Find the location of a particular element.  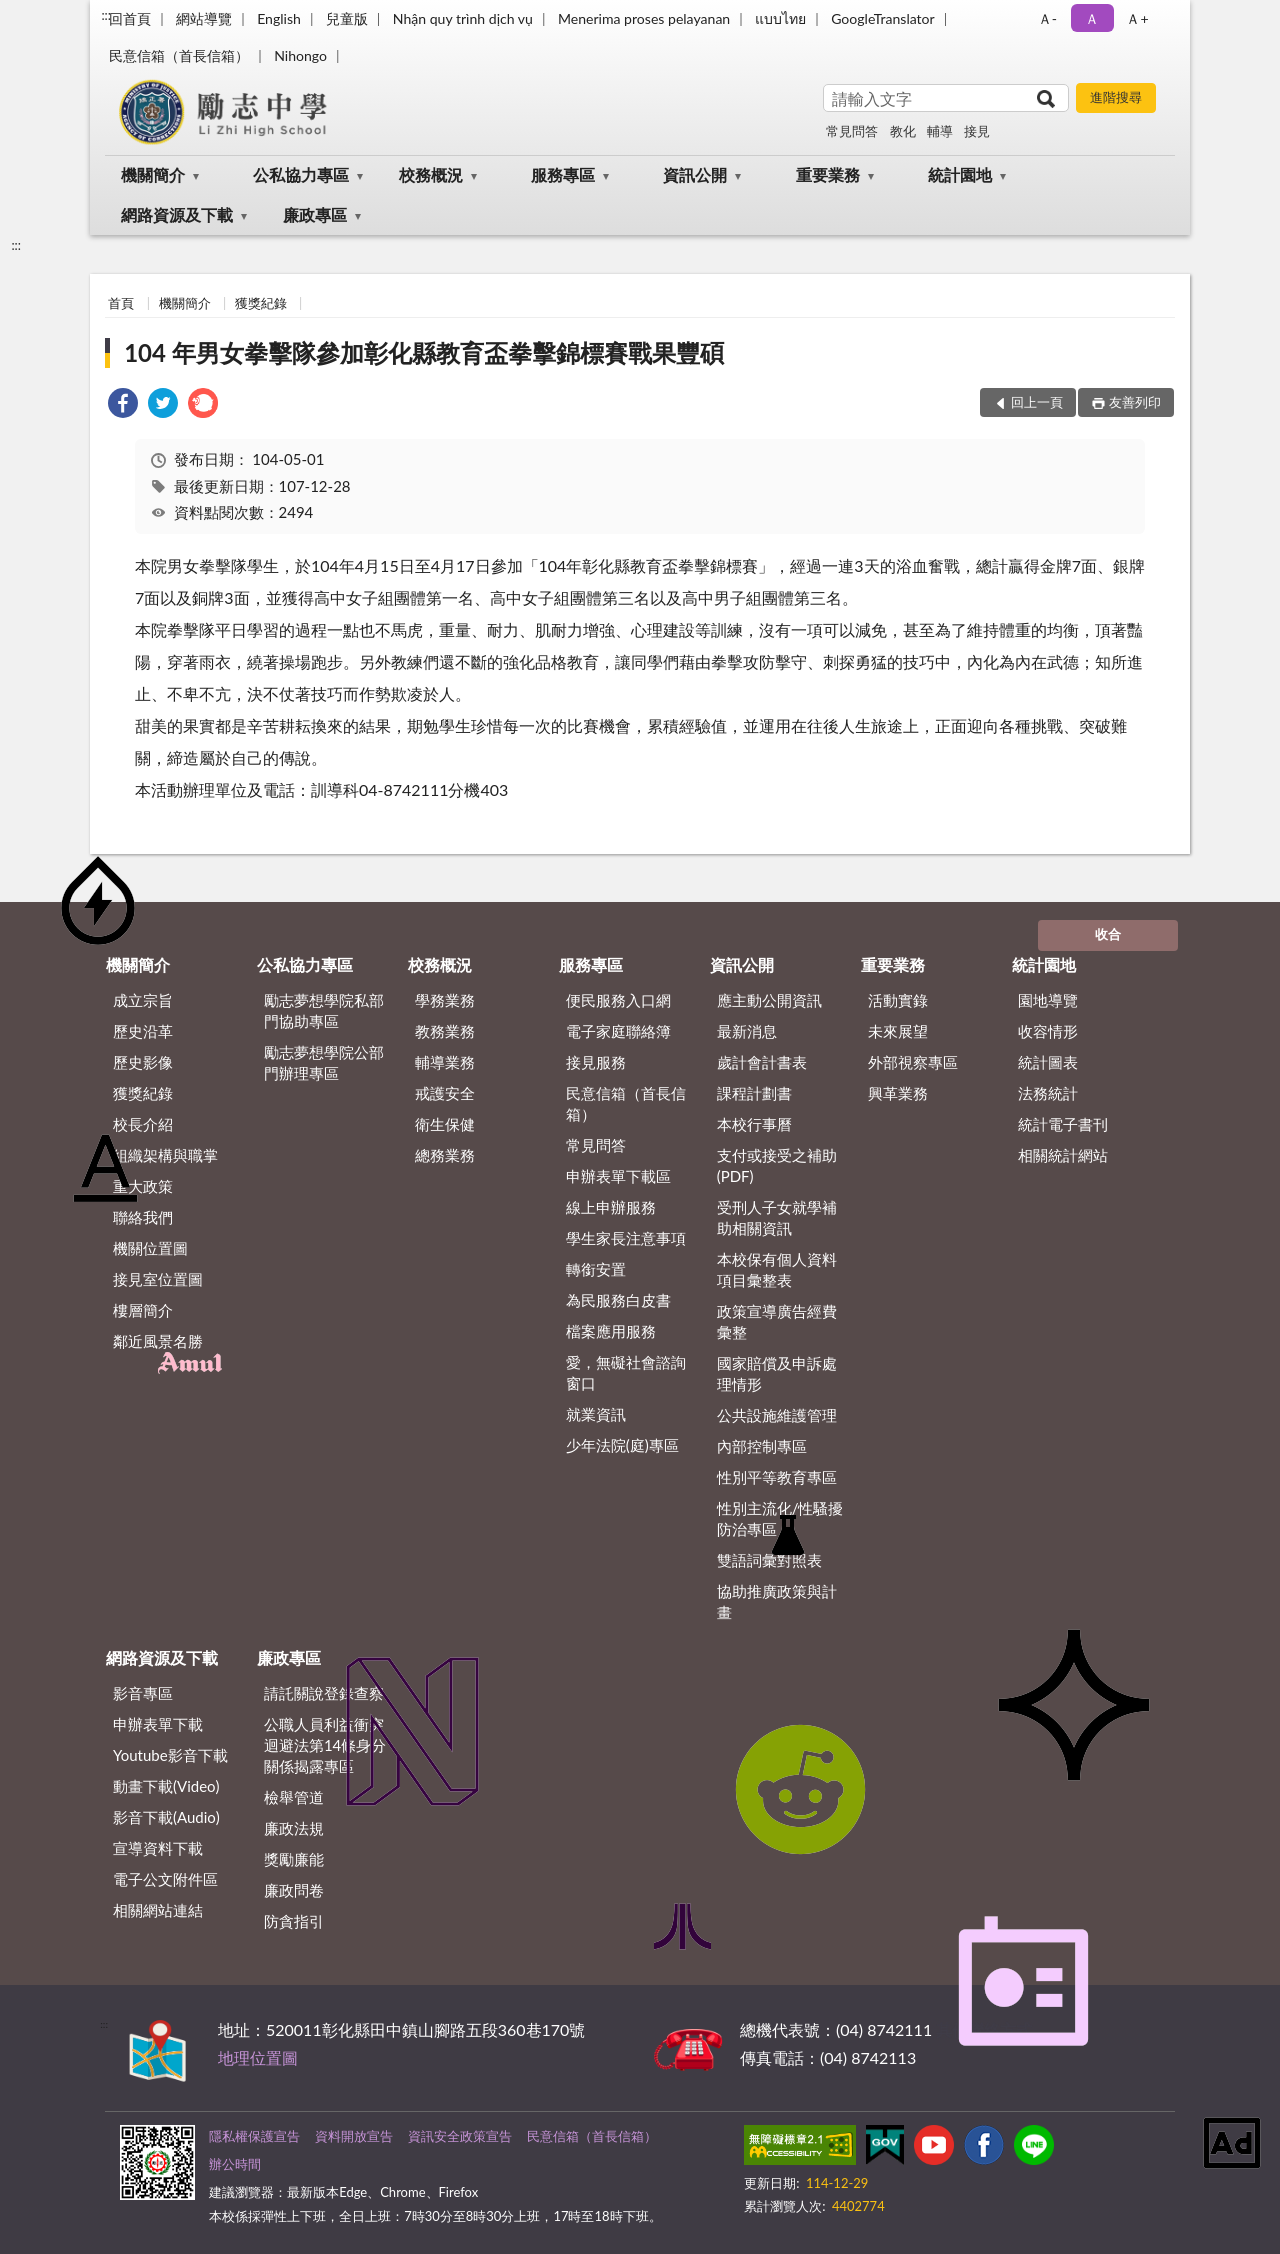

indicates sponsored or promotional content is located at coordinates (1232, 2143).